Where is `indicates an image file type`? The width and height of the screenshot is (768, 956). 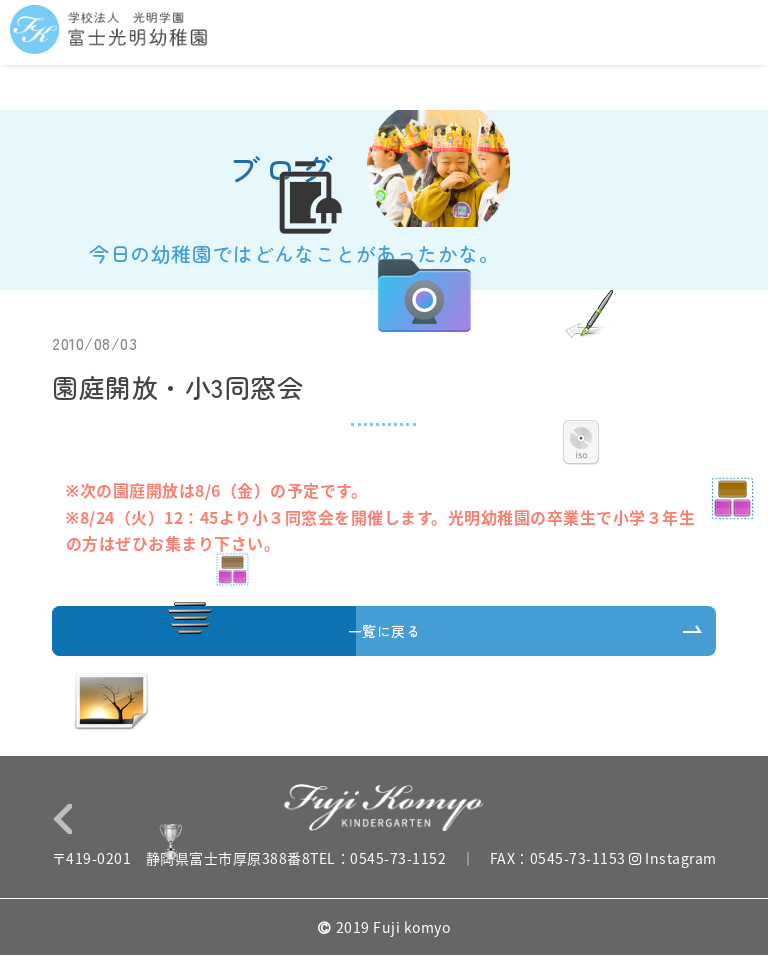 indicates an image file type is located at coordinates (111, 702).